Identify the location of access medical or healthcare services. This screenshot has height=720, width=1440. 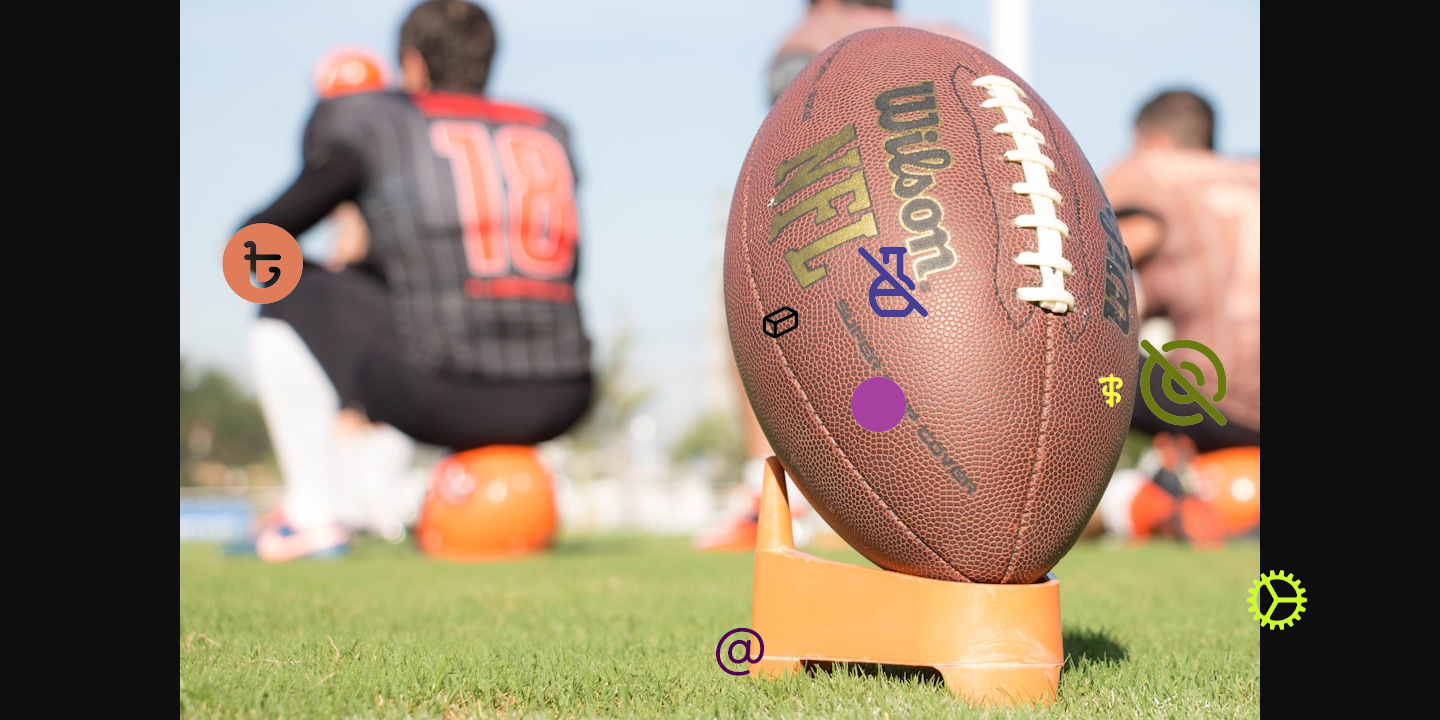
(1111, 390).